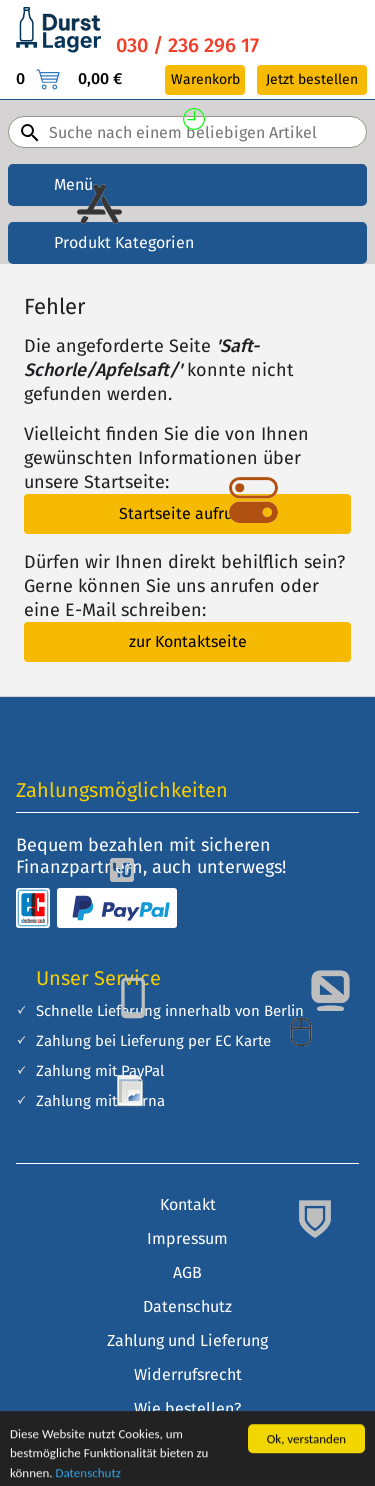 The height and width of the screenshot is (1486, 375). What do you see at coordinates (253, 498) in the screenshot?
I see `access system tweaks and customization settings` at bounding box center [253, 498].